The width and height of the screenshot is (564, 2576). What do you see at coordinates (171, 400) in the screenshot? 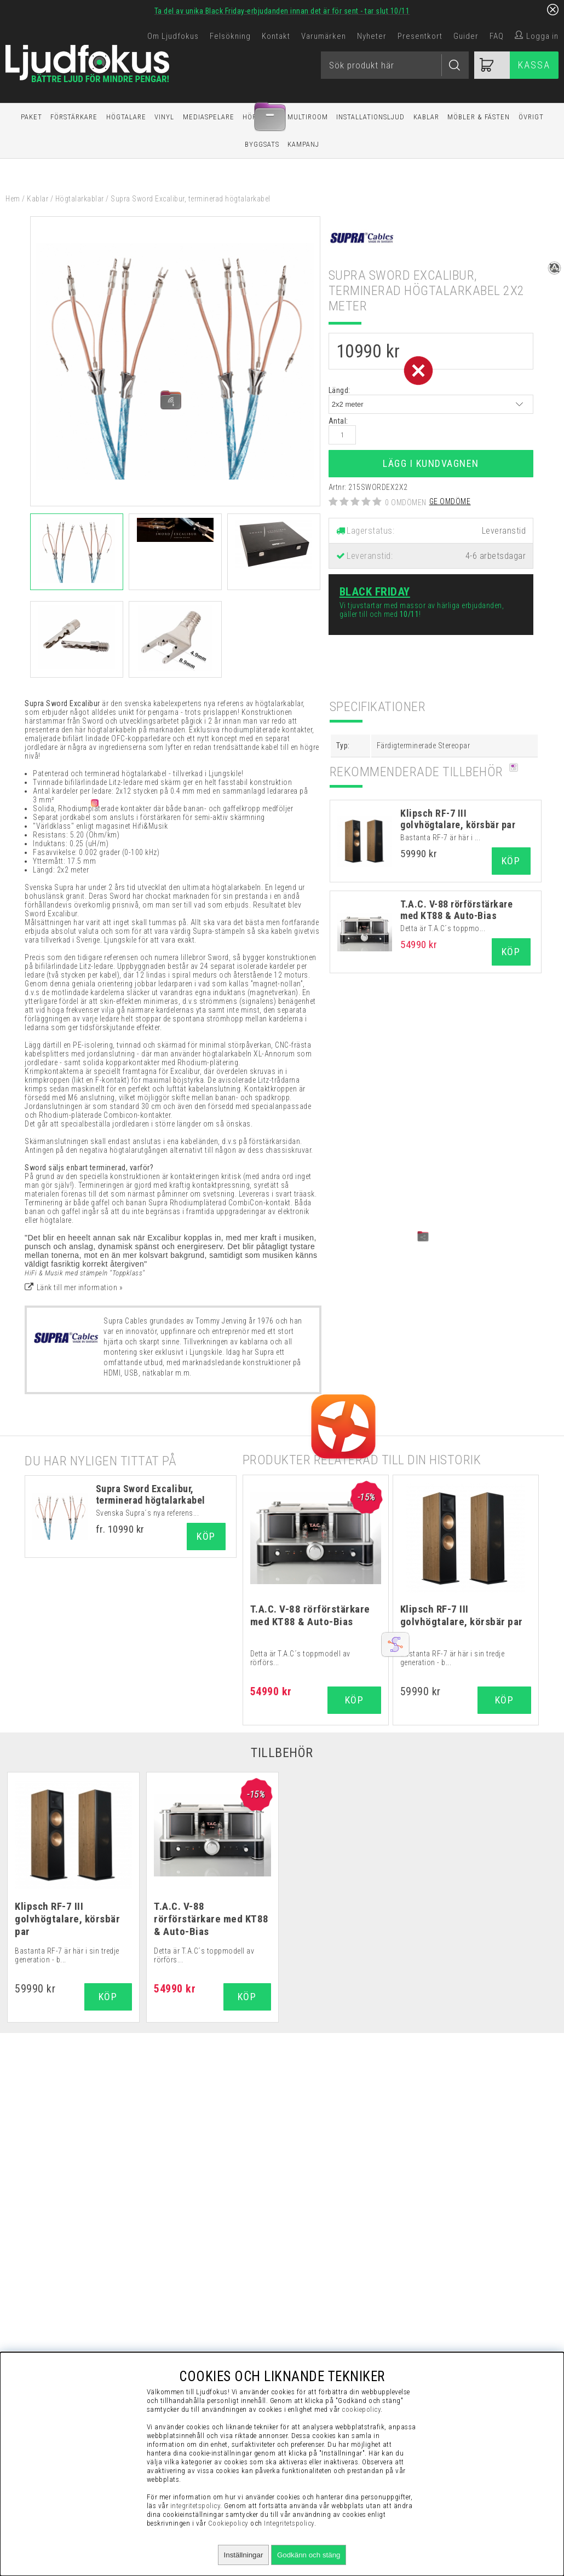
I see `open insync cloud sync folder` at bounding box center [171, 400].